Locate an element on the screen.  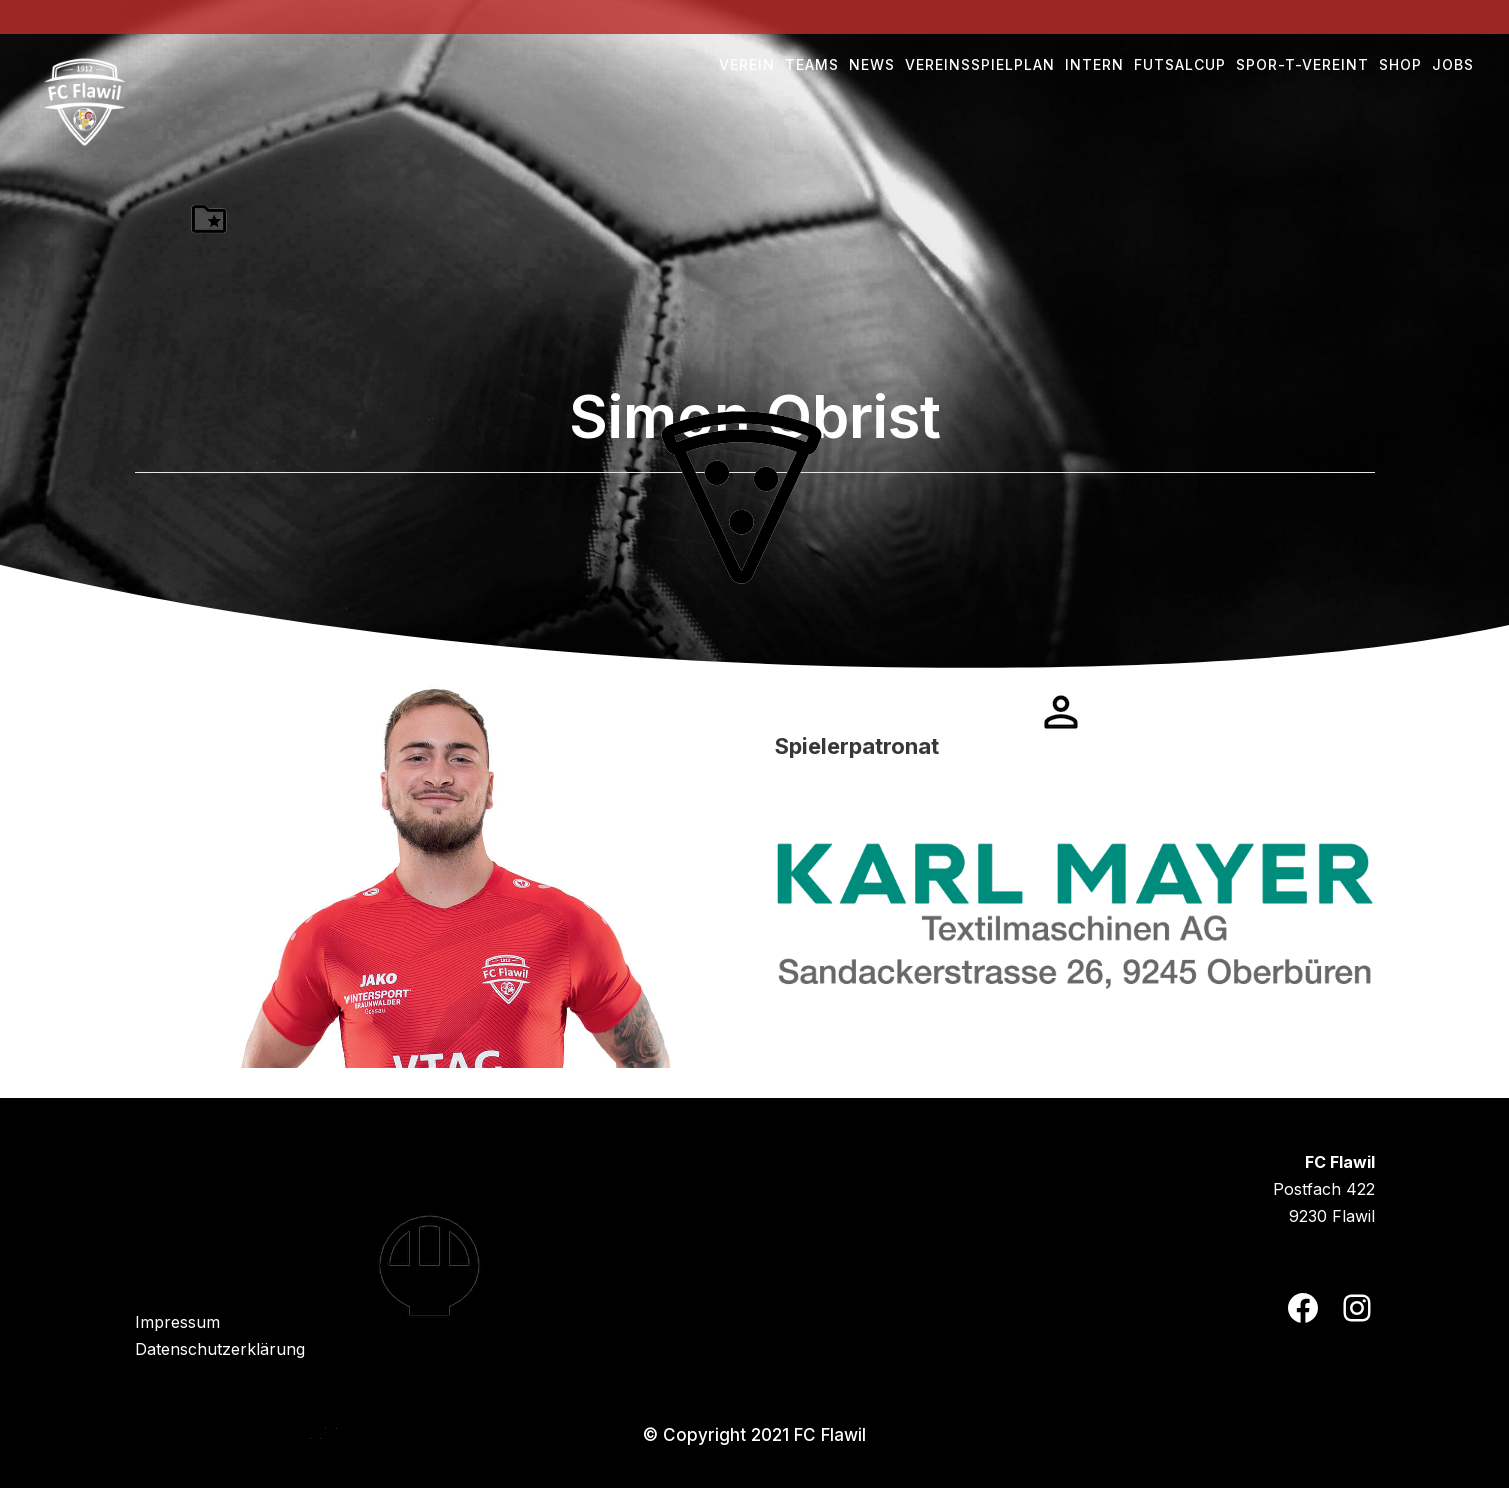
access starred or favorite folders is located at coordinates (209, 219).